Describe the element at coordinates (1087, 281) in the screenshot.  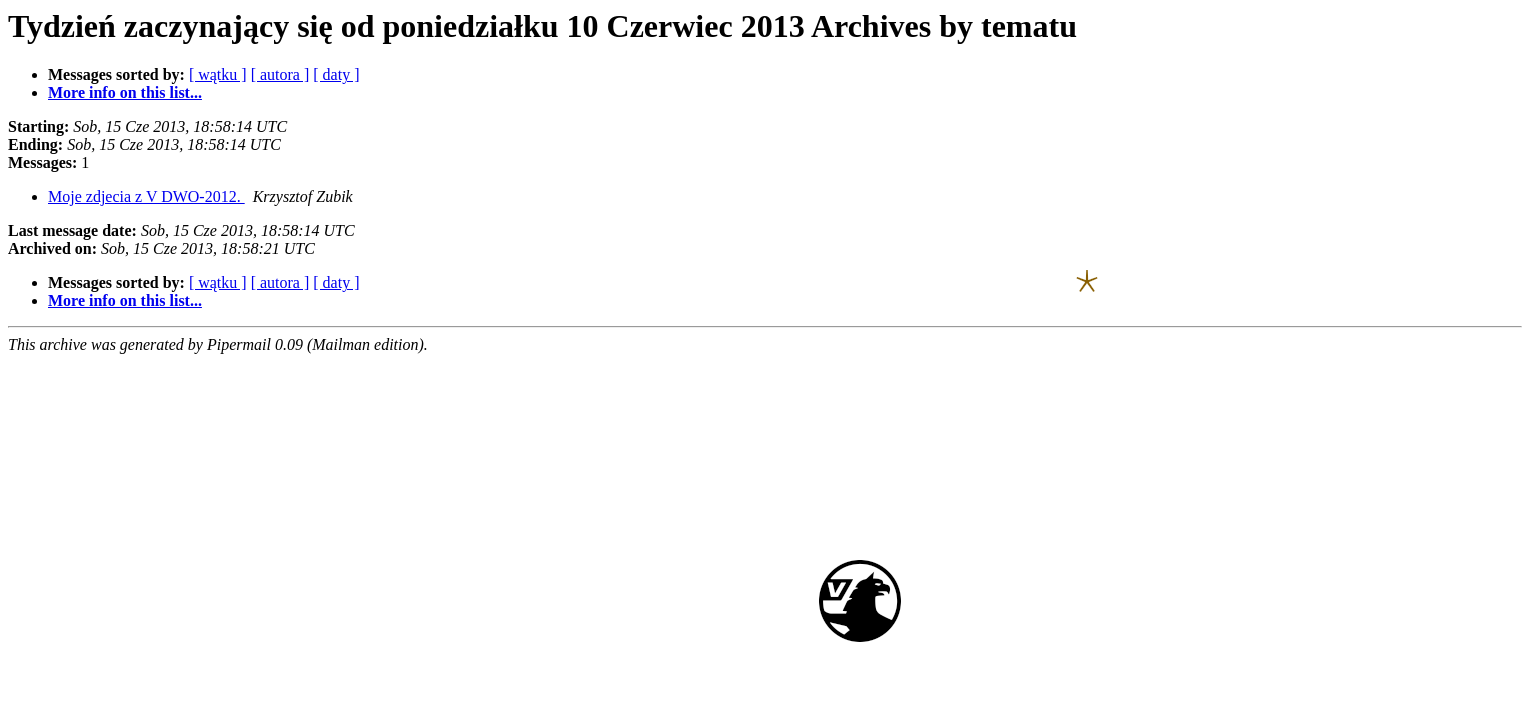
I see `advent of code logo` at that location.